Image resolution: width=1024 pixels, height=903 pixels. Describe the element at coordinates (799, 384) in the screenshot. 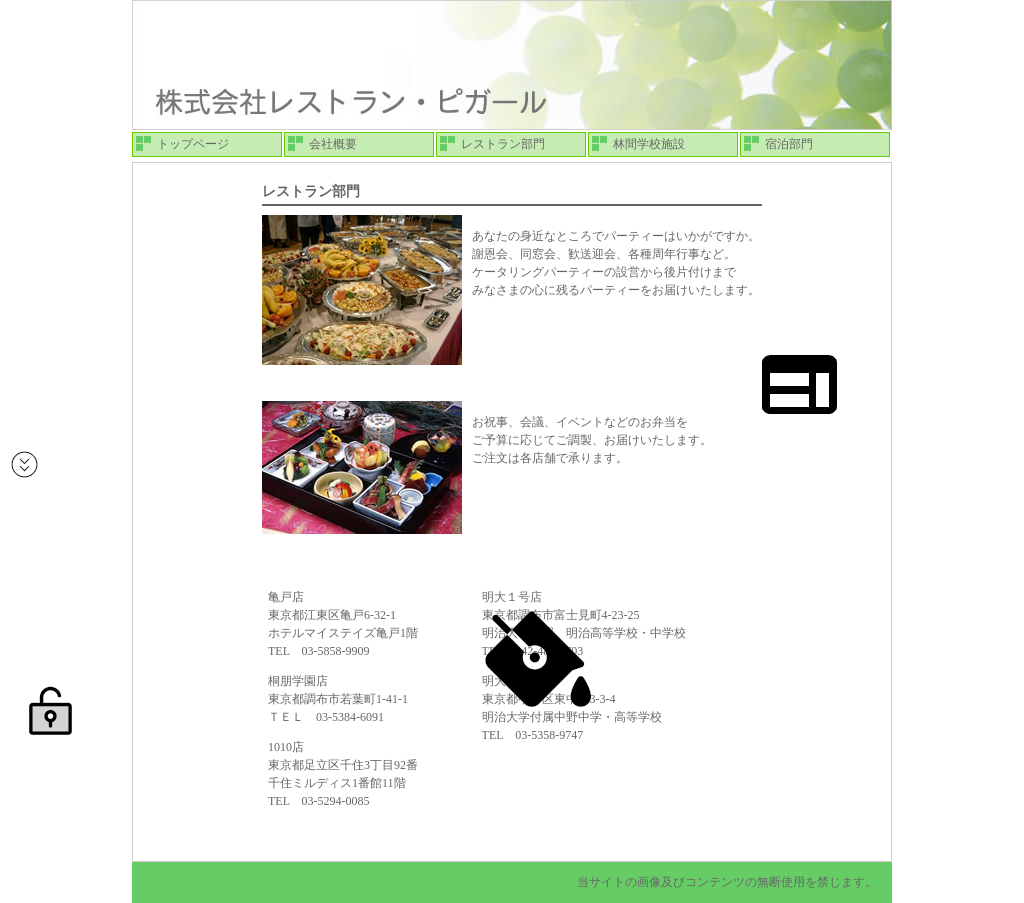

I see `open web browser` at that location.